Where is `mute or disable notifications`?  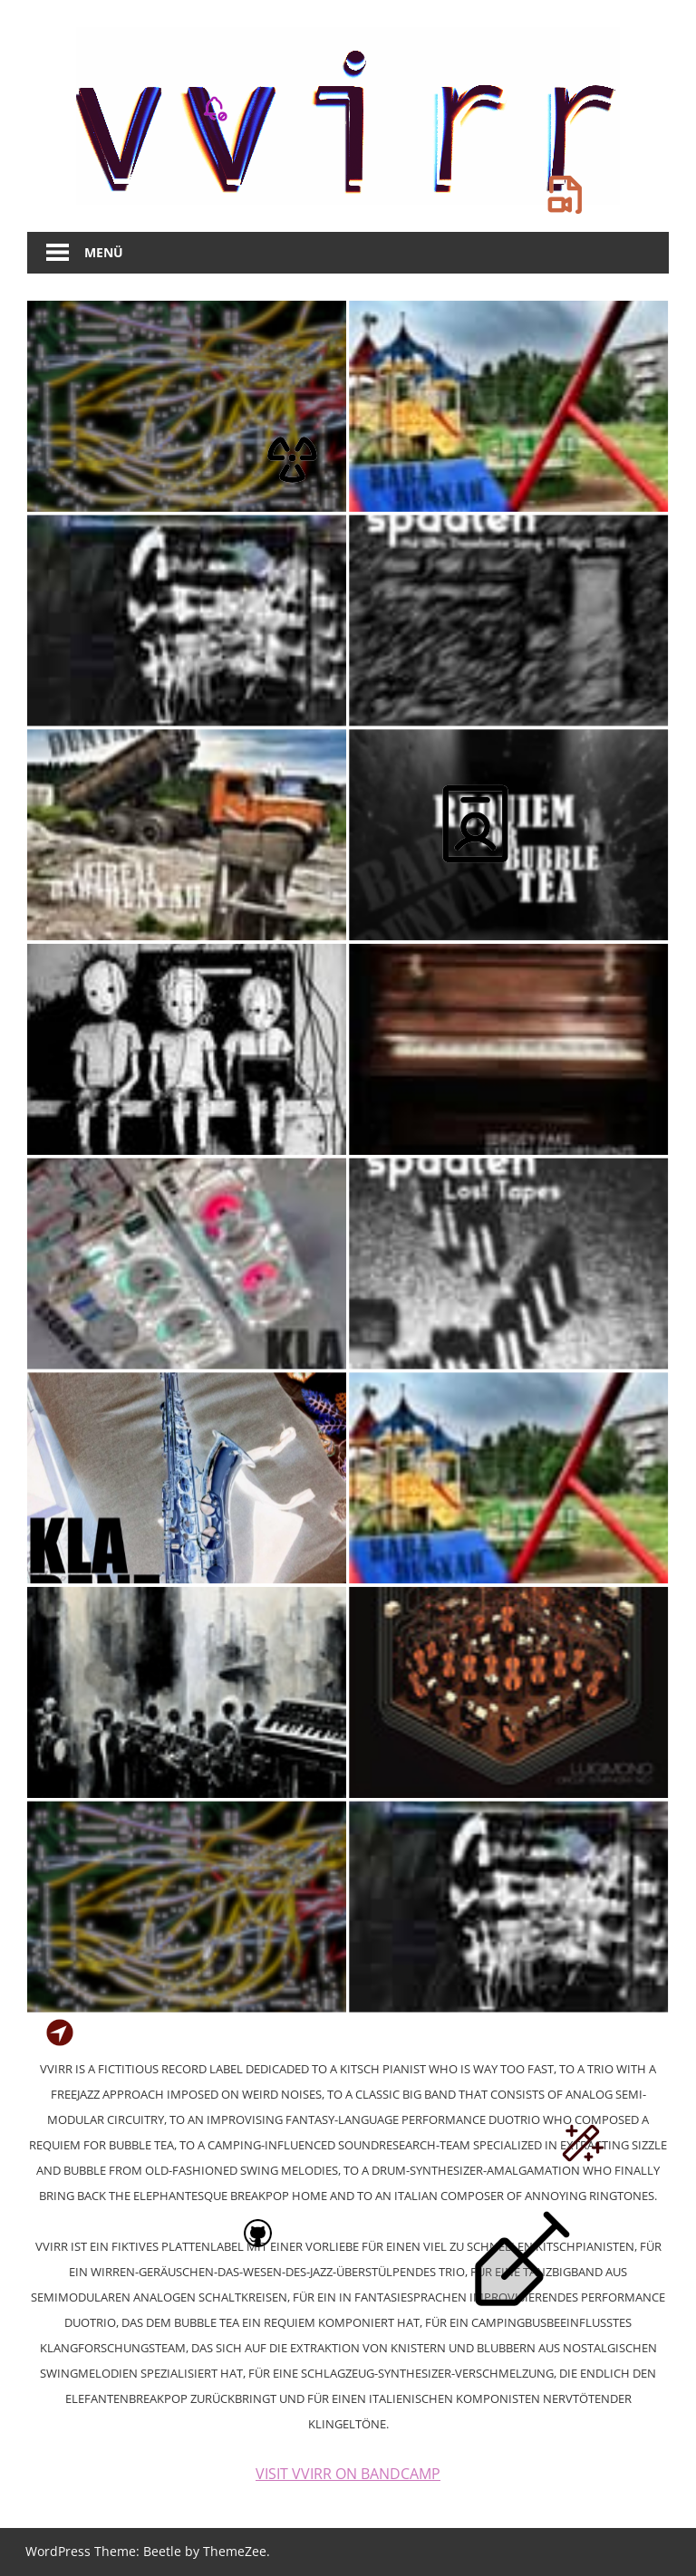 mute or disable notifications is located at coordinates (214, 108).